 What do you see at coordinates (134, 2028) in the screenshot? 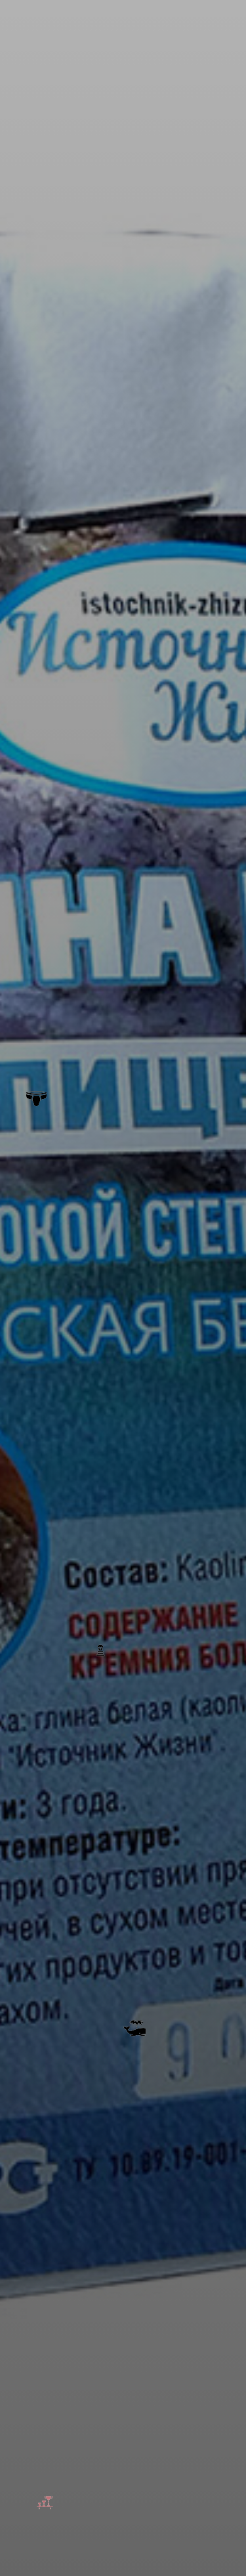
I see `ocean wildlife or marine life category` at bounding box center [134, 2028].